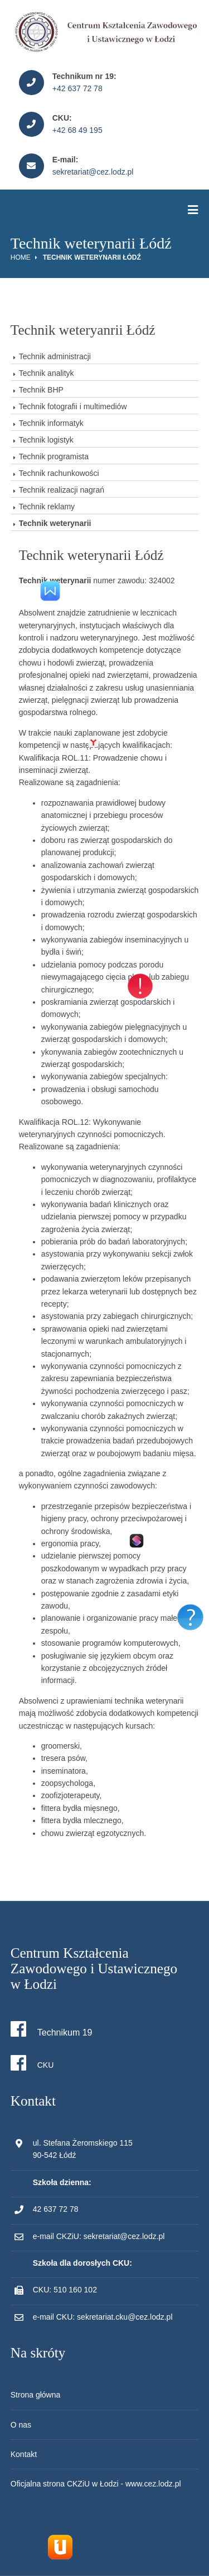  Describe the element at coordinates (137, 1541) in the screenshot. I see `open the shortcuts app` at that location.